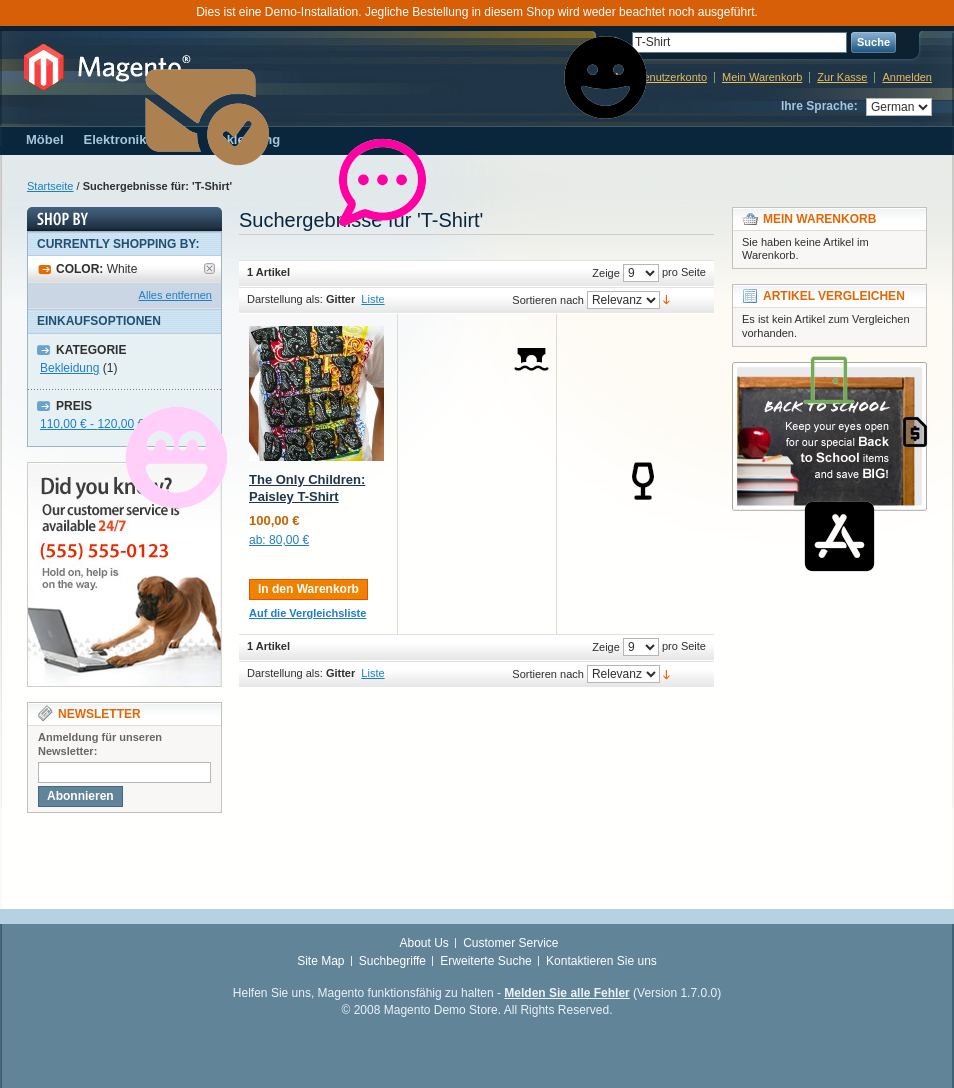 The image size is (954, 1088). What do you see at coordinates (200, 110) in the screenshot?
I see `email verified successfully` at bounding box center [200, 110].